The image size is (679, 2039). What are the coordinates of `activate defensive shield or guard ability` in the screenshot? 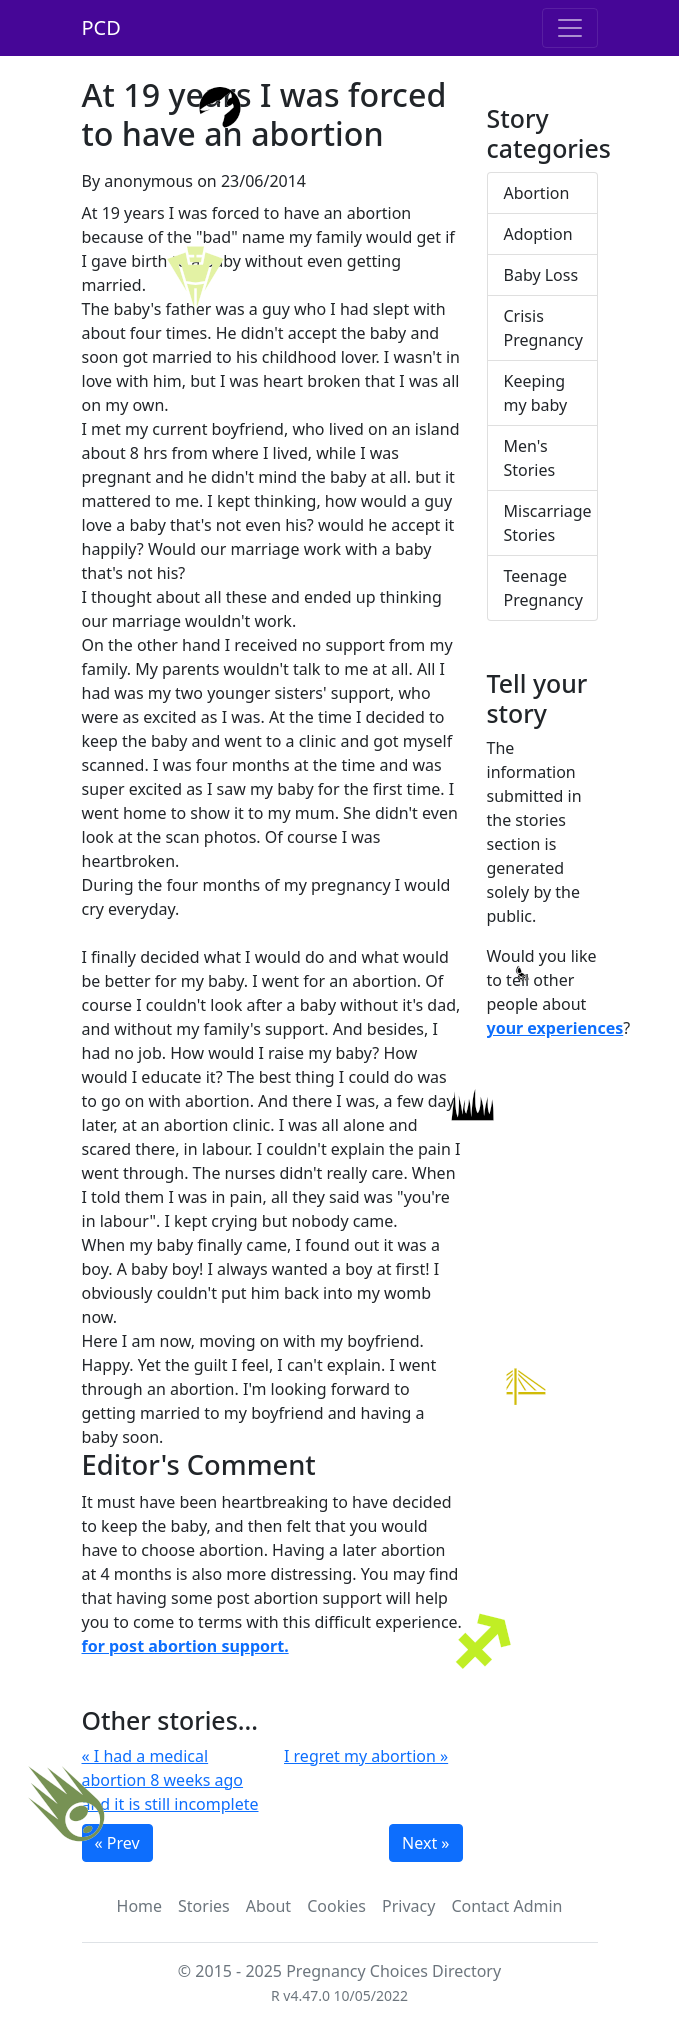 It's located at (195, 277).